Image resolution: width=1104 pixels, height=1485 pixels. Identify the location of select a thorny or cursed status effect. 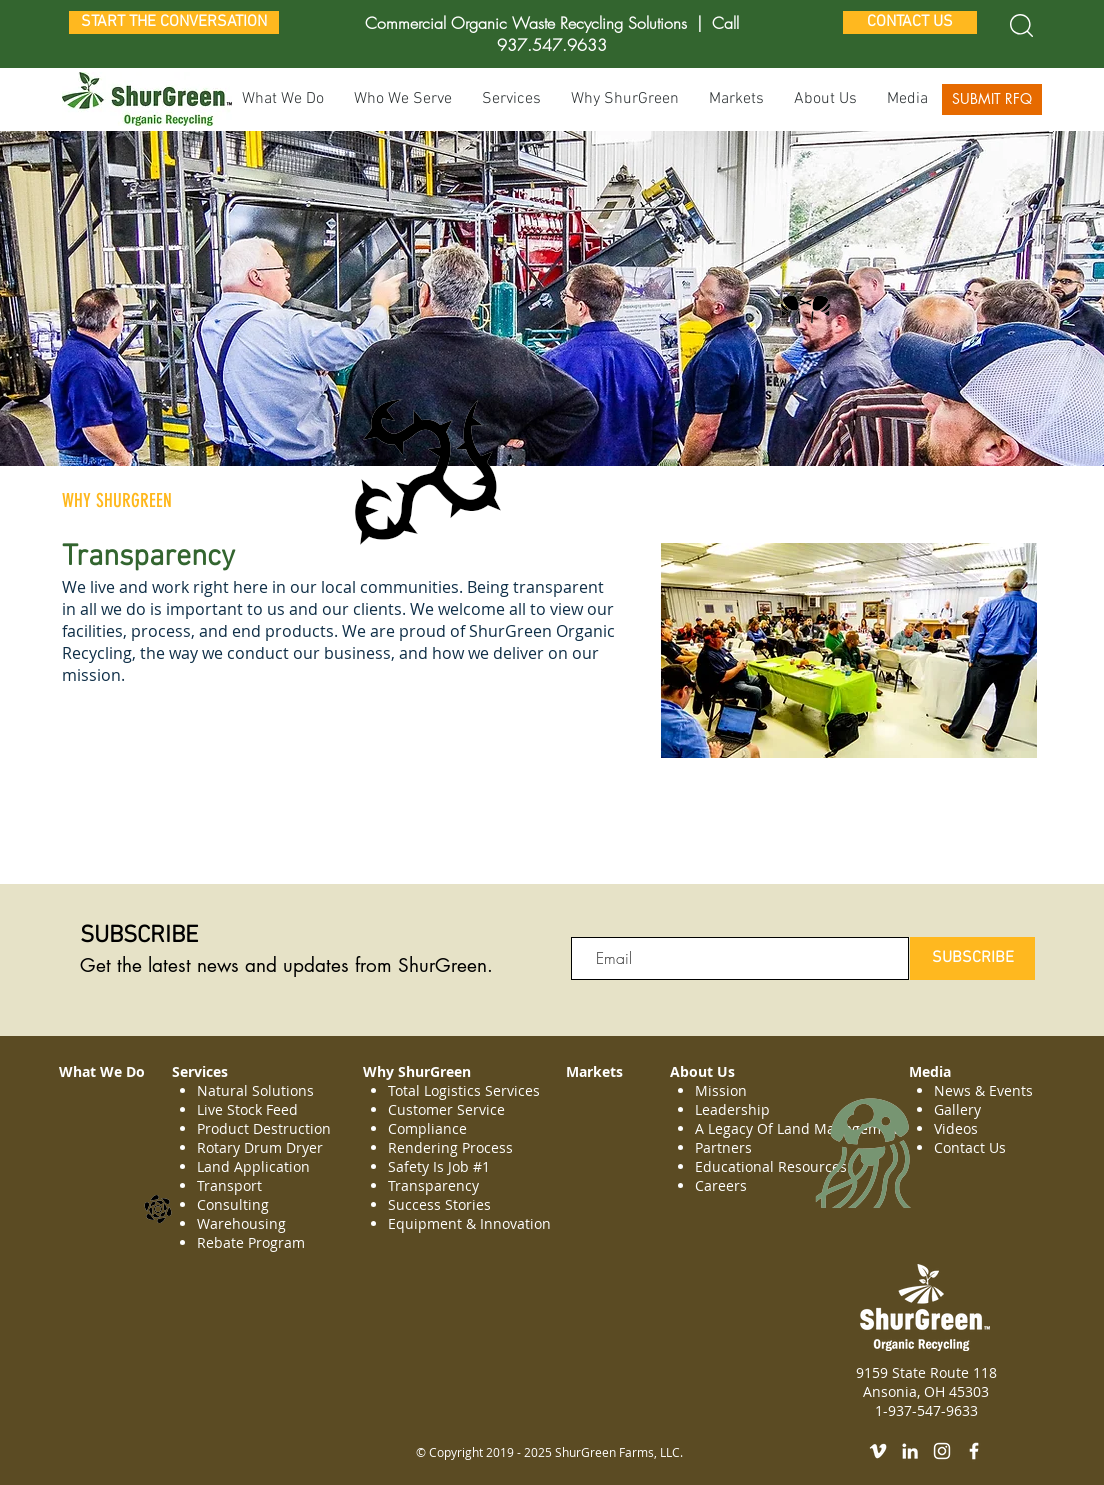
(425, 469).